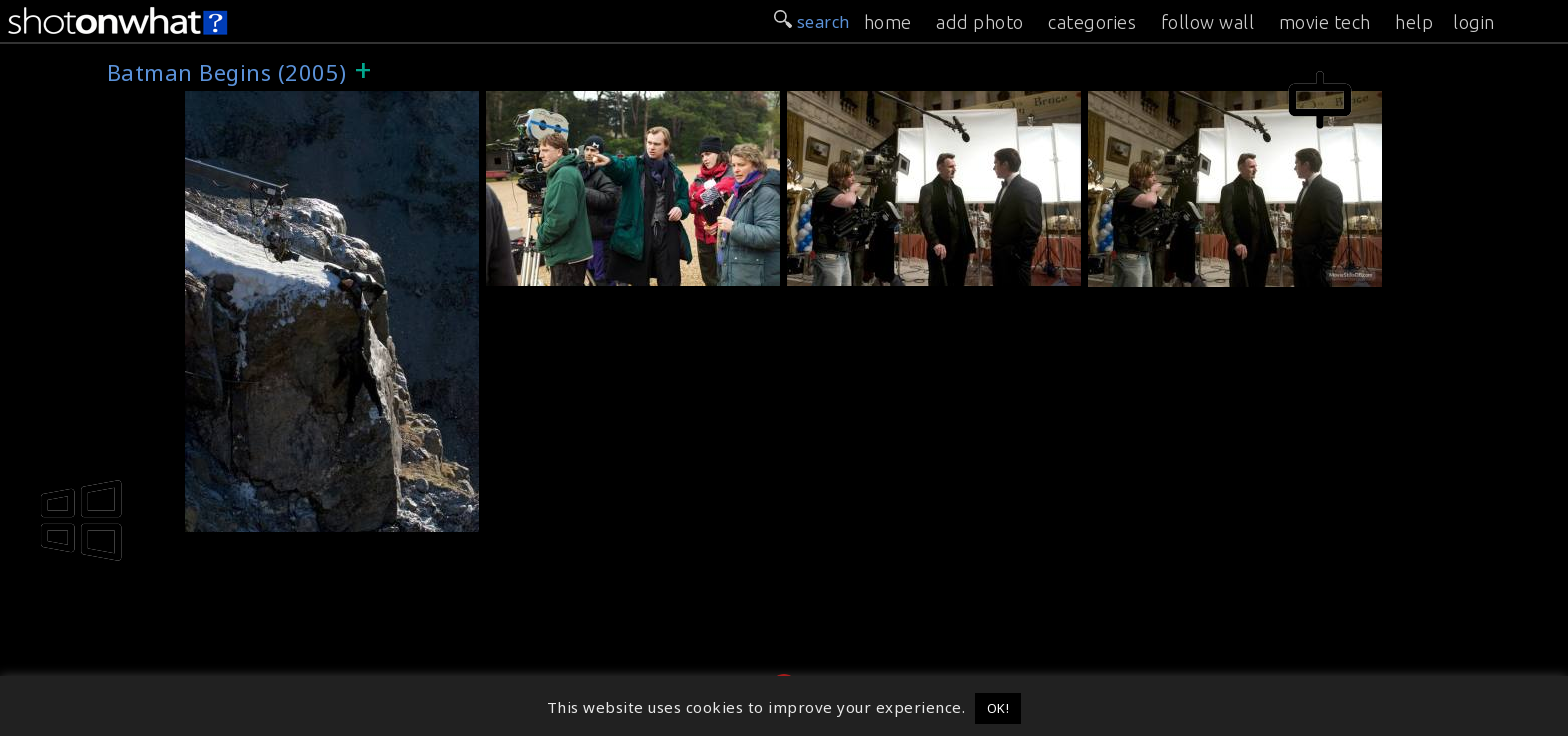 This screenshot has height=736, width=1568. Describe the element at coordinates (1320, 100) in the screenshot. I see `center align element horizontally` at that location.